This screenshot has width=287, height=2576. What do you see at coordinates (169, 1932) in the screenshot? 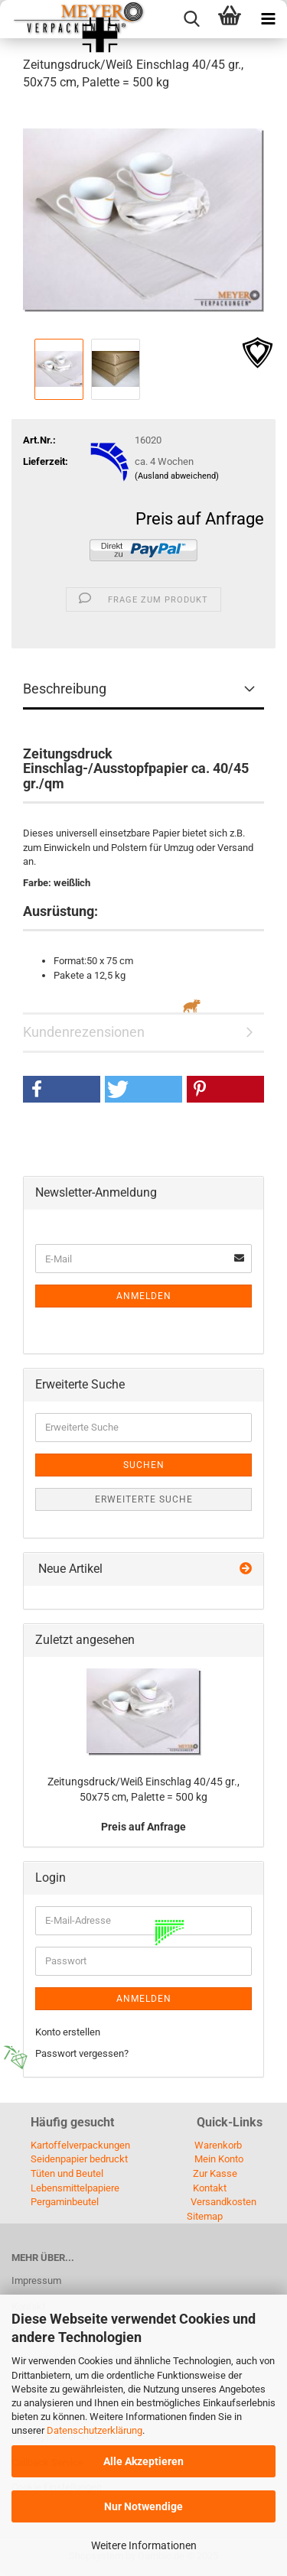
I see `access music or audio settings` at bounding box center [169, 1932].